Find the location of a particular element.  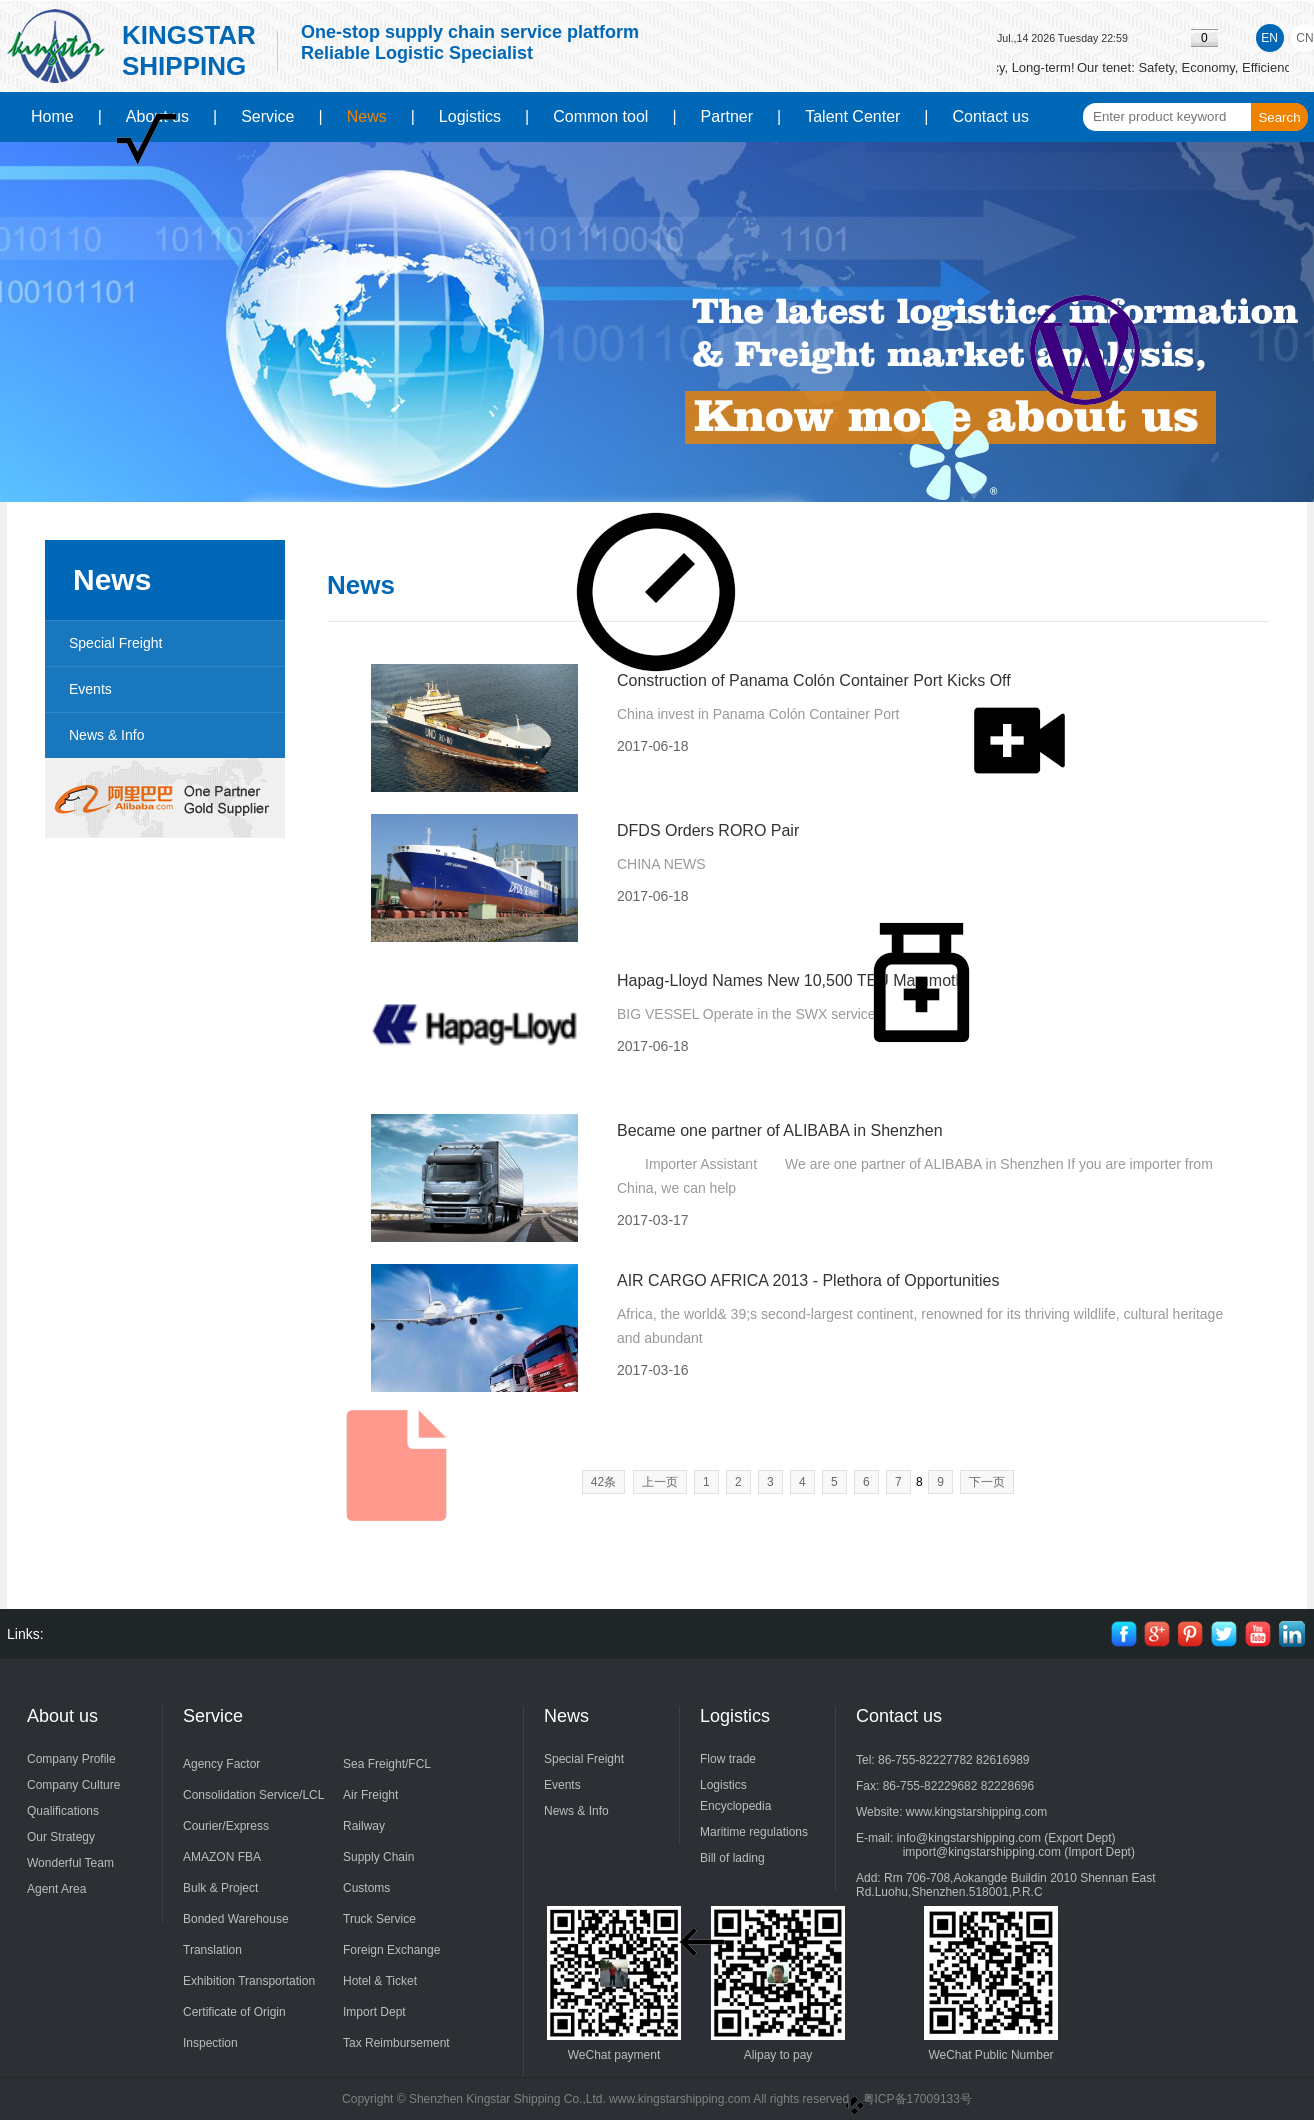

view or open a document is located at coordinates (396, 1465).